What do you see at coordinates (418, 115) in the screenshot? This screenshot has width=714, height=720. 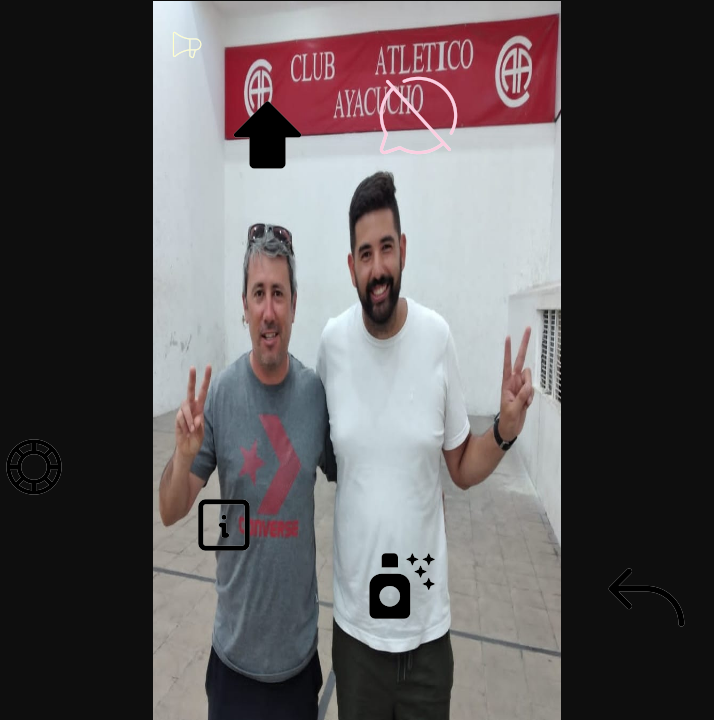 I see `mute or disable chat notifications` at bounding box center [418, 115].